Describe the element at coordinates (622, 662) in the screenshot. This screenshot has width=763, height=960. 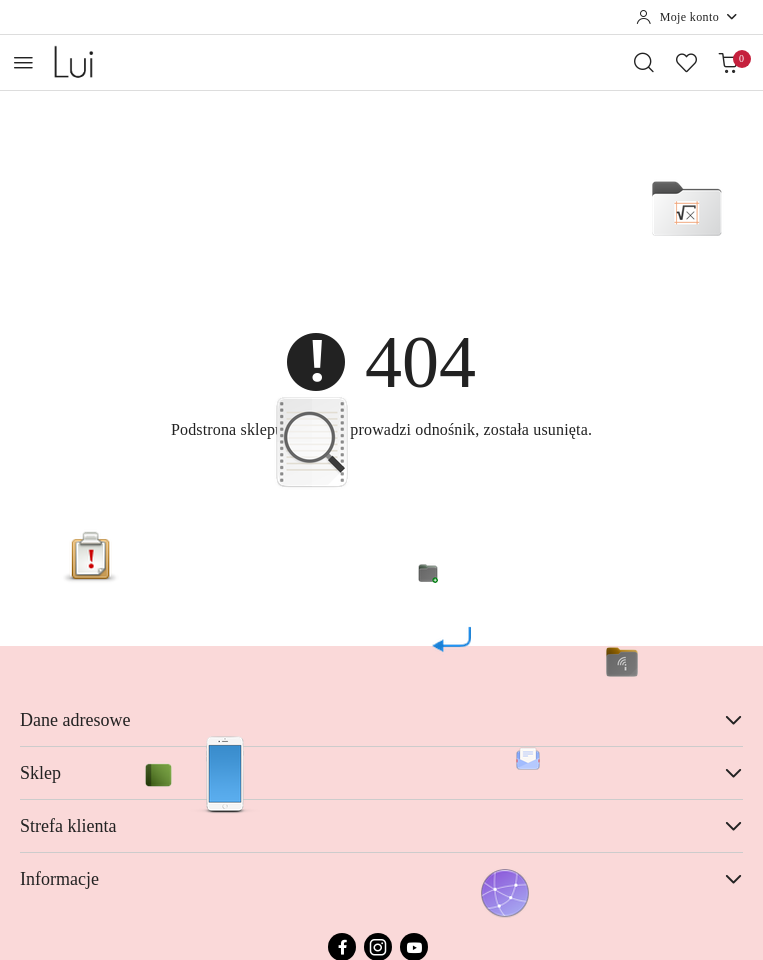
I see `open insync cloud sync folder` at that location.